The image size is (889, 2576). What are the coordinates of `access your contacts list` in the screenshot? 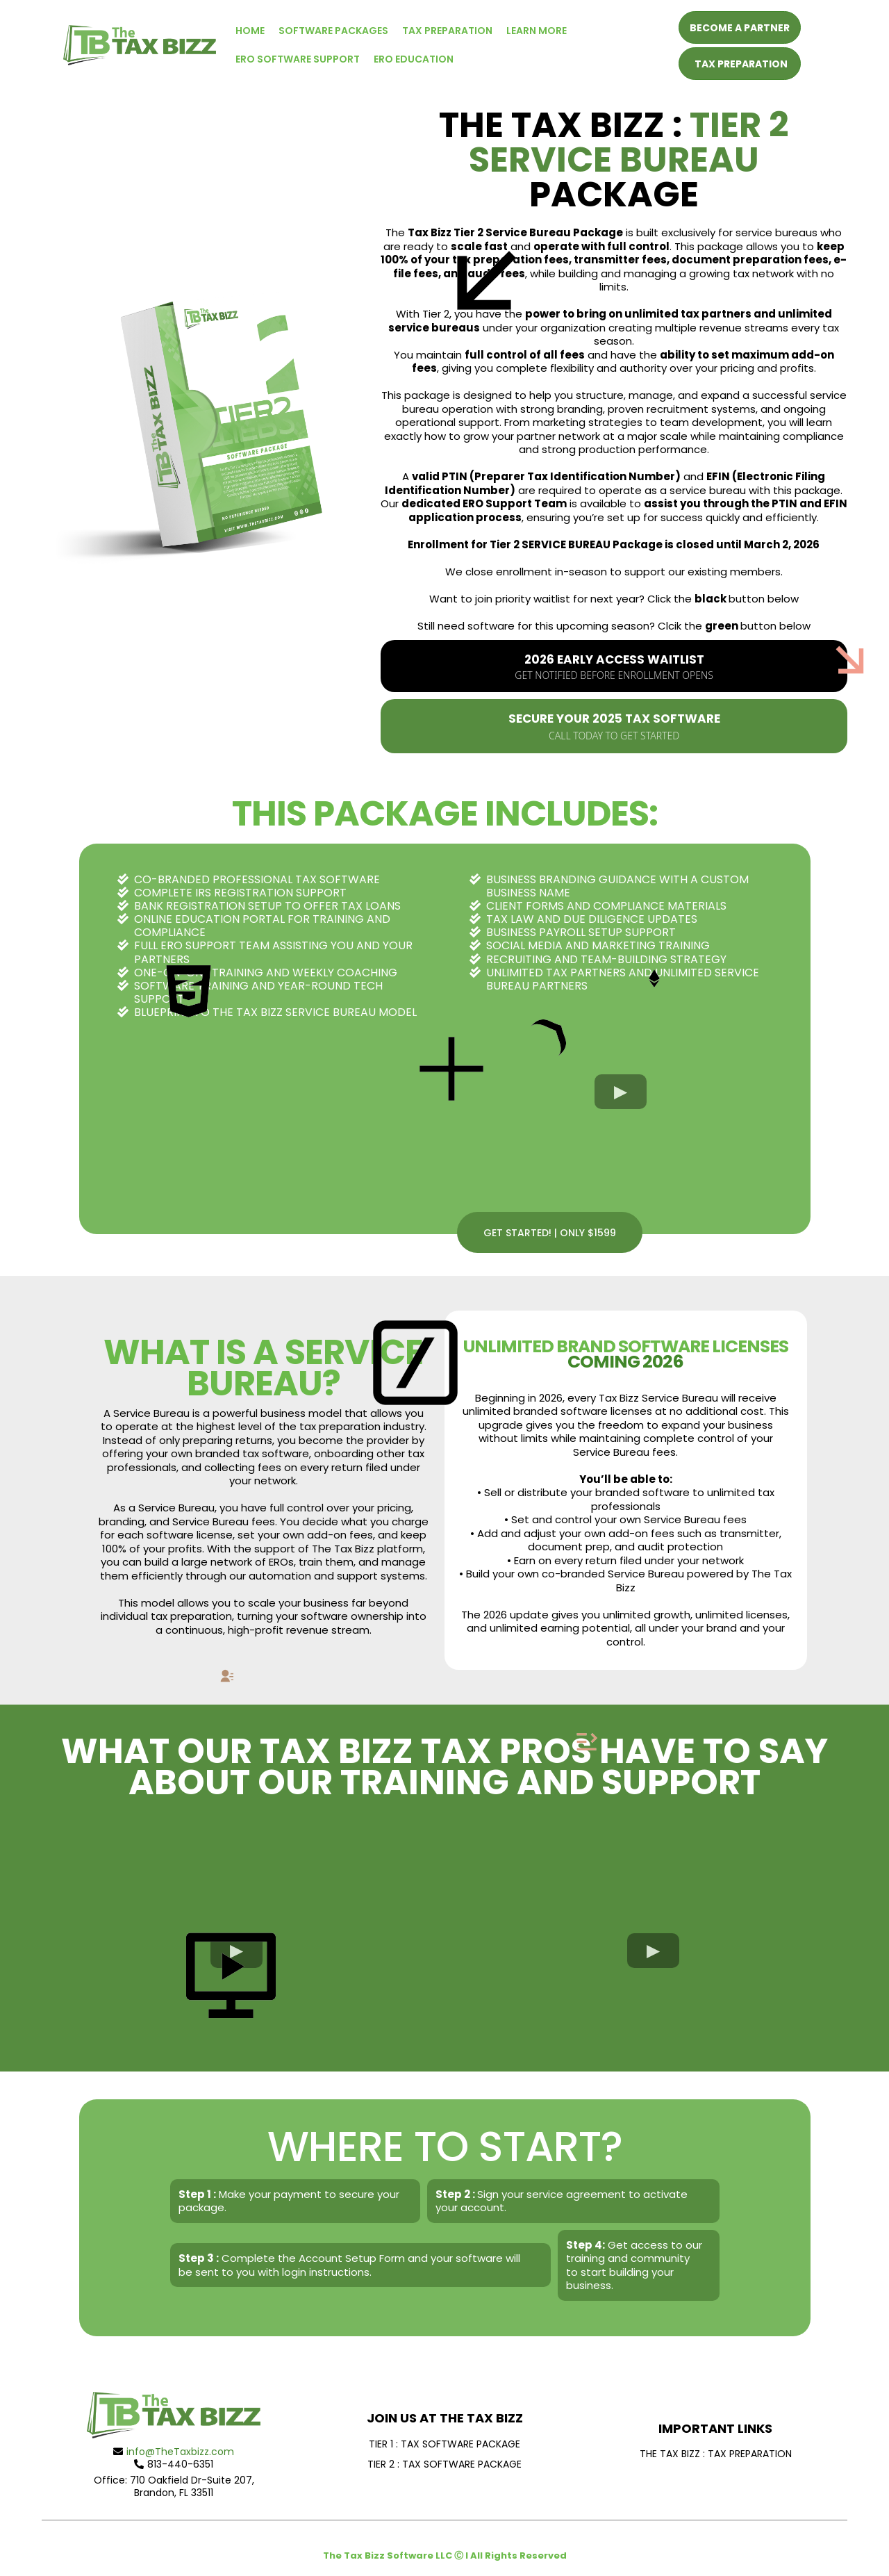 It's located at (226, 1676).